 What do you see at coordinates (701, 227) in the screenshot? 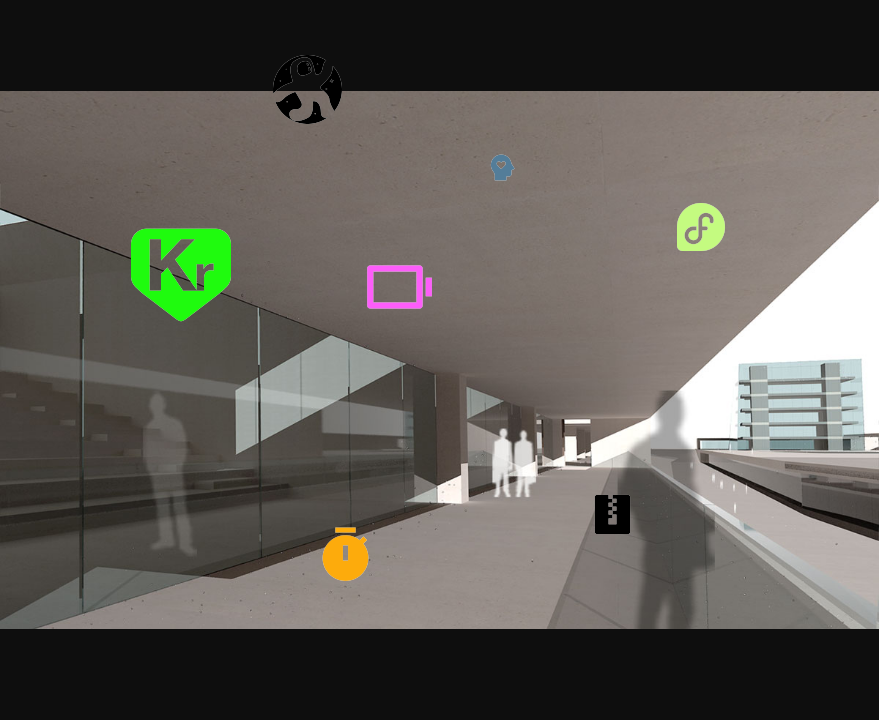
I see `Fedora Linux operating system logo` at bounding box center [701, 227].